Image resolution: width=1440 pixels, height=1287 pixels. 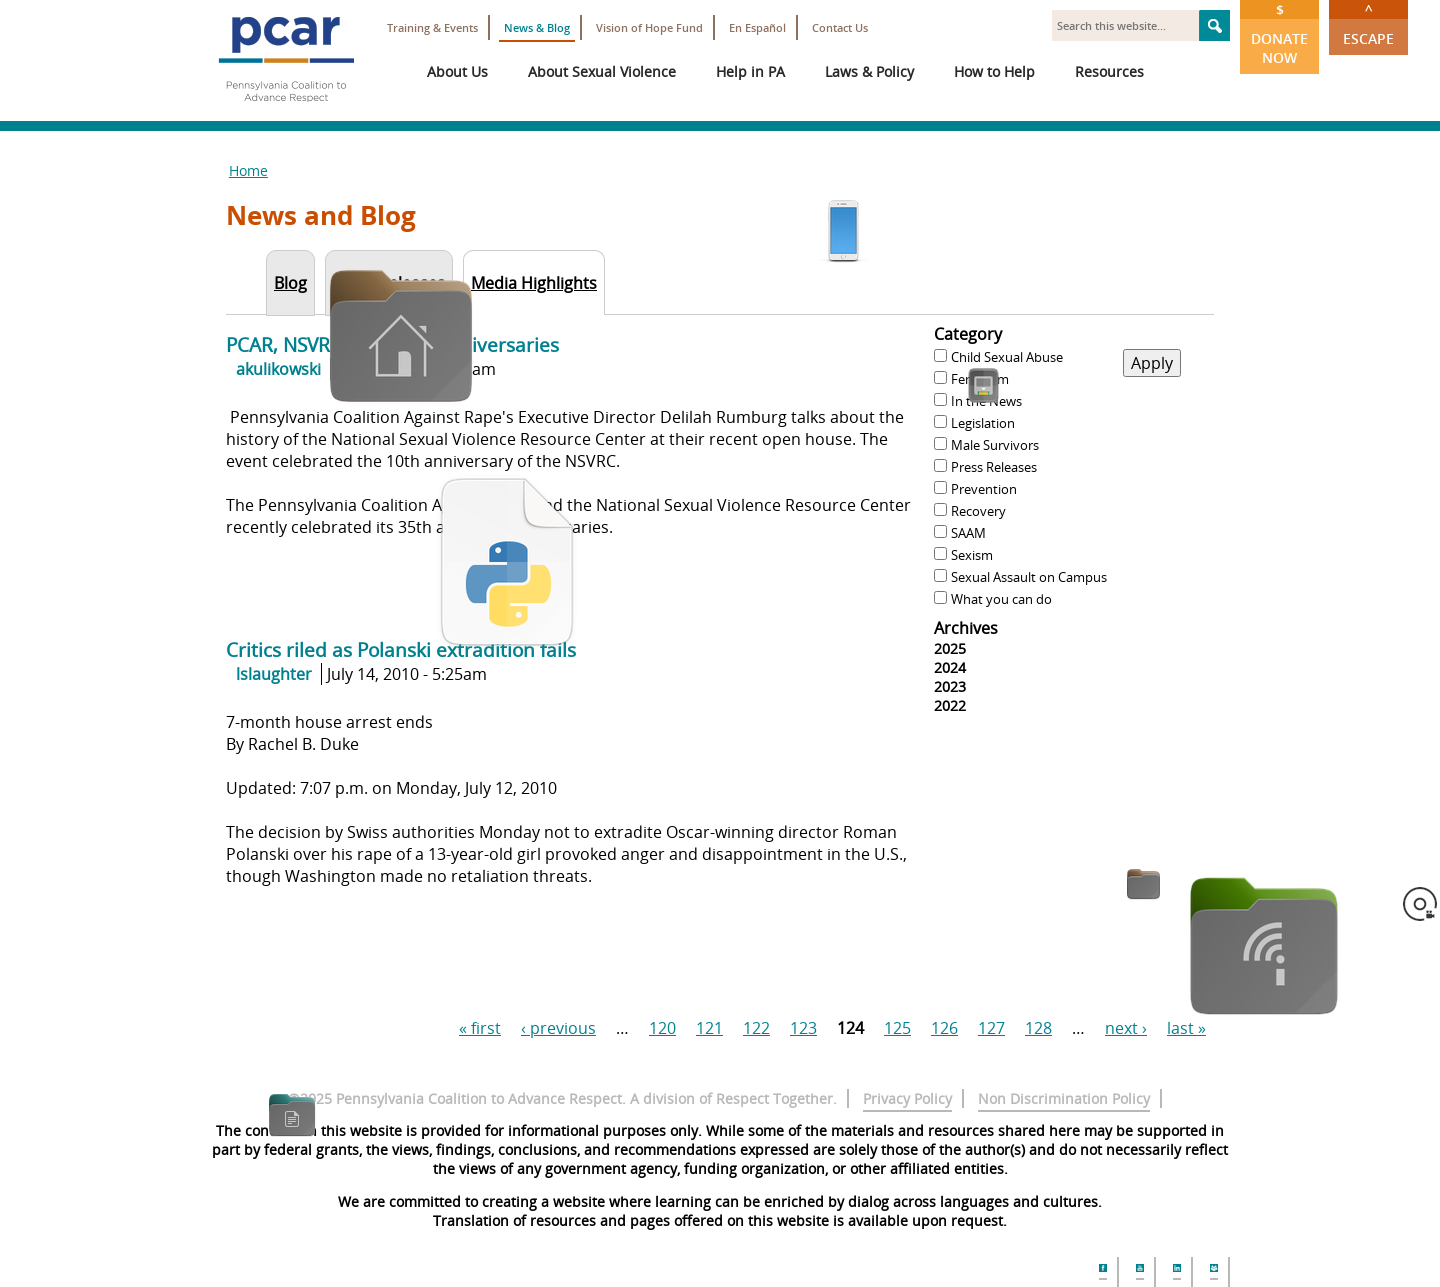 What do you see at coordinates (1264, 946) in the screenshot?
I see `open insync cloud sync folder` at bounding box center [1264, 946].